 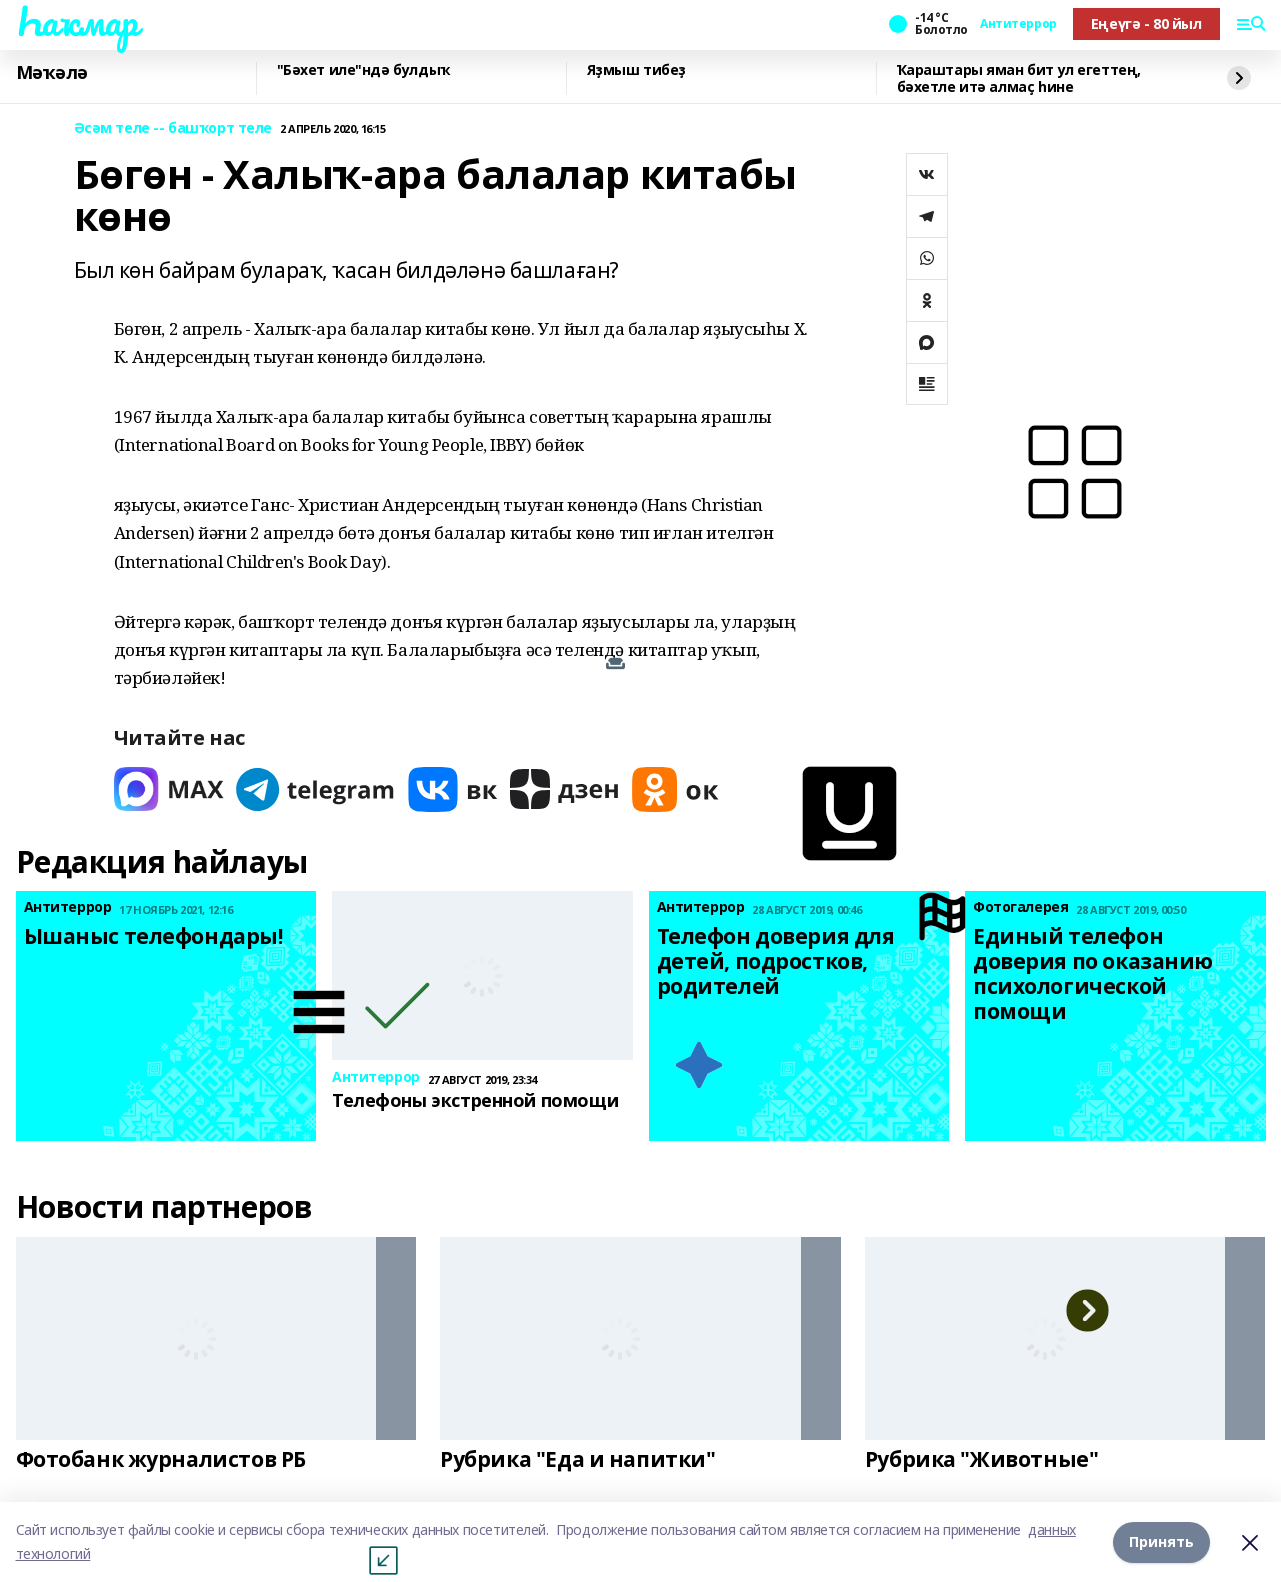 I want to click on move content to bottom-left corner, so click(x=383, y=1560).